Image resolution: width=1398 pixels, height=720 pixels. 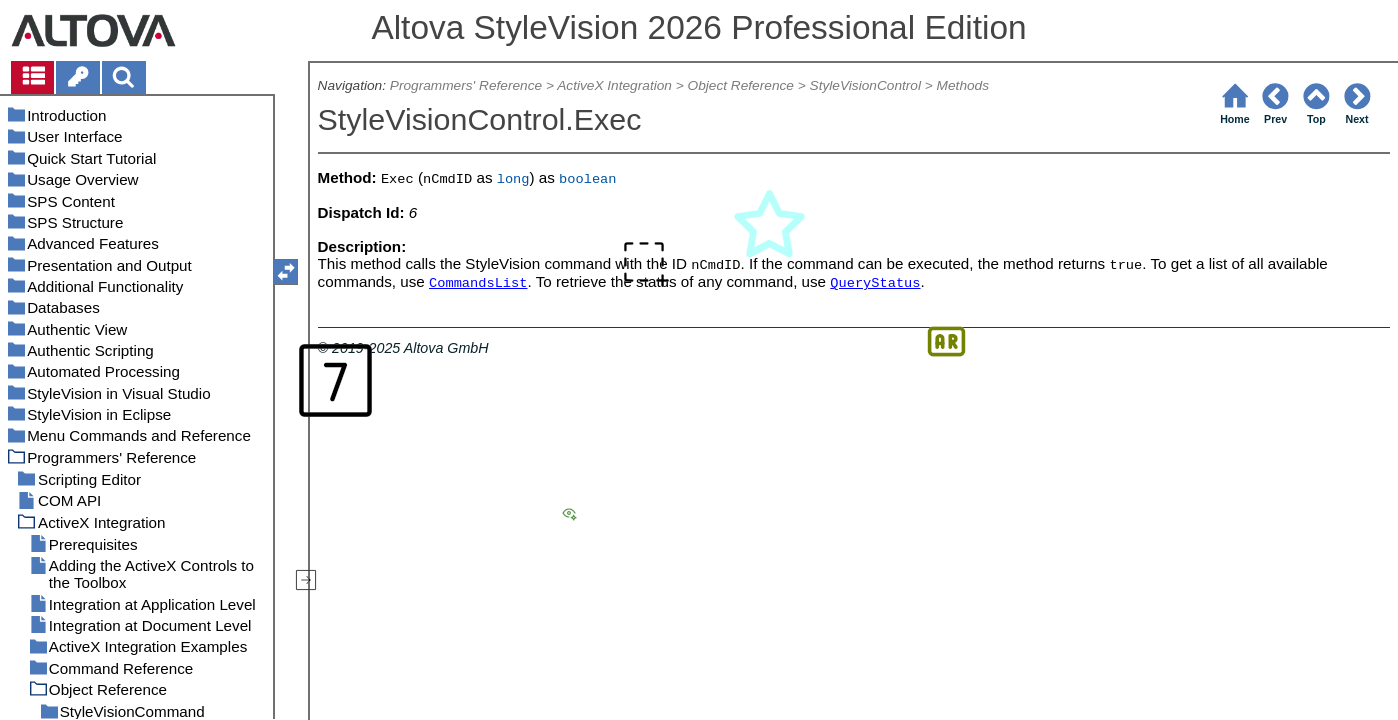 What do you see at coordinates (335, 380) in the screenshot?
I see `indicates item number seven in a list or sequence` at bounding box center [335, 380].